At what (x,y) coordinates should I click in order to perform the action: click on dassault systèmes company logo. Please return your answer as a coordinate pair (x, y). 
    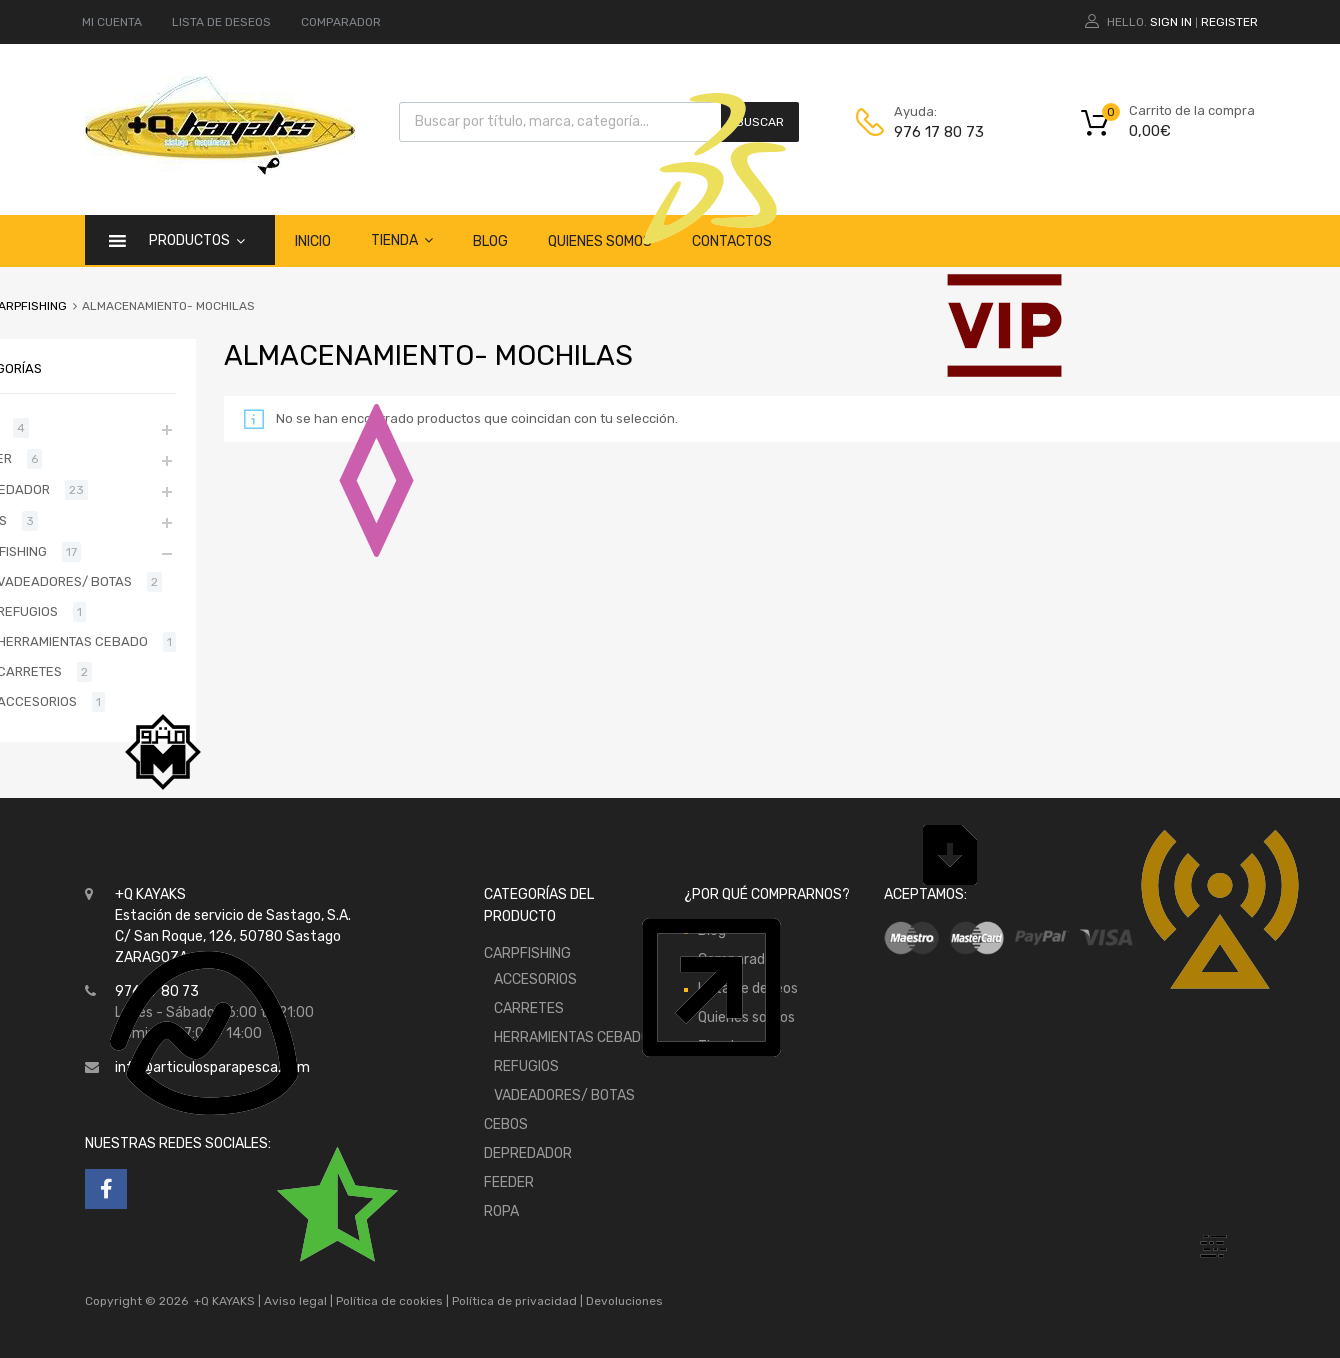
    Looking at the image, I should click on (714, 168).